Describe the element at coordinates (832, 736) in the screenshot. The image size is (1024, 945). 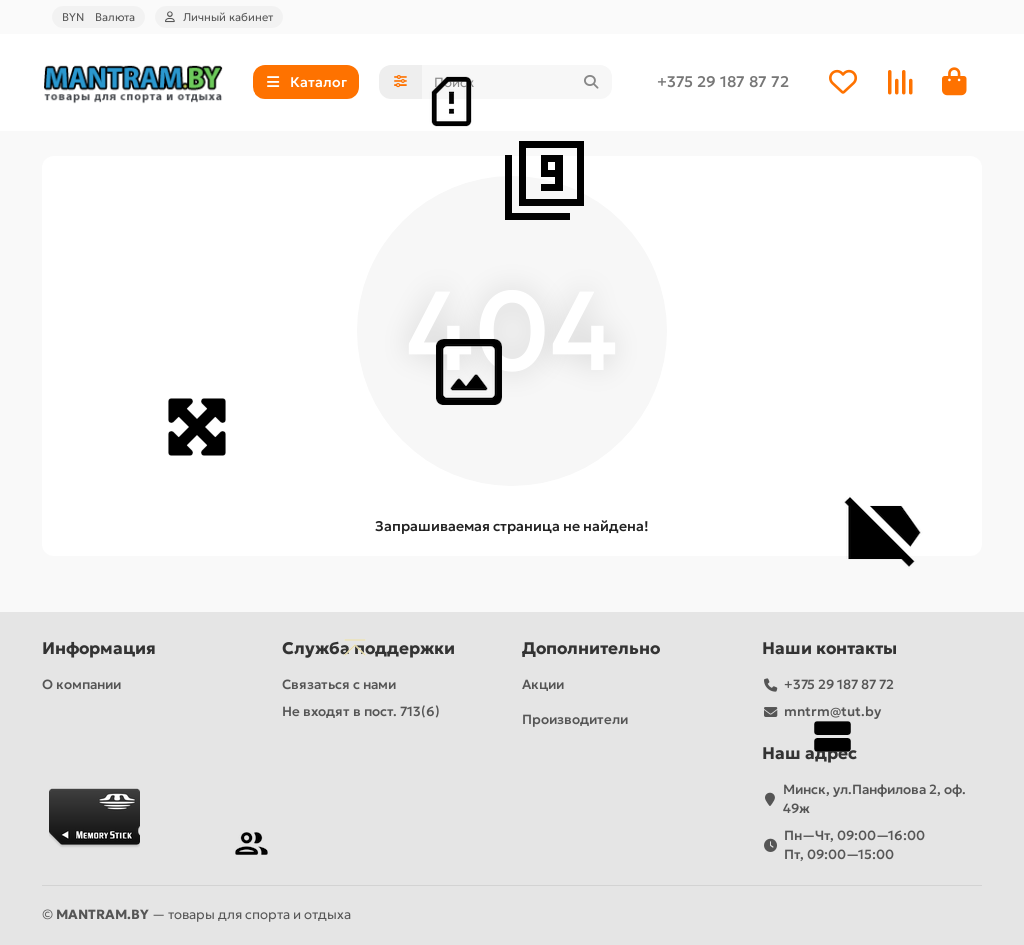
I see `switch to row layout view` at that location.